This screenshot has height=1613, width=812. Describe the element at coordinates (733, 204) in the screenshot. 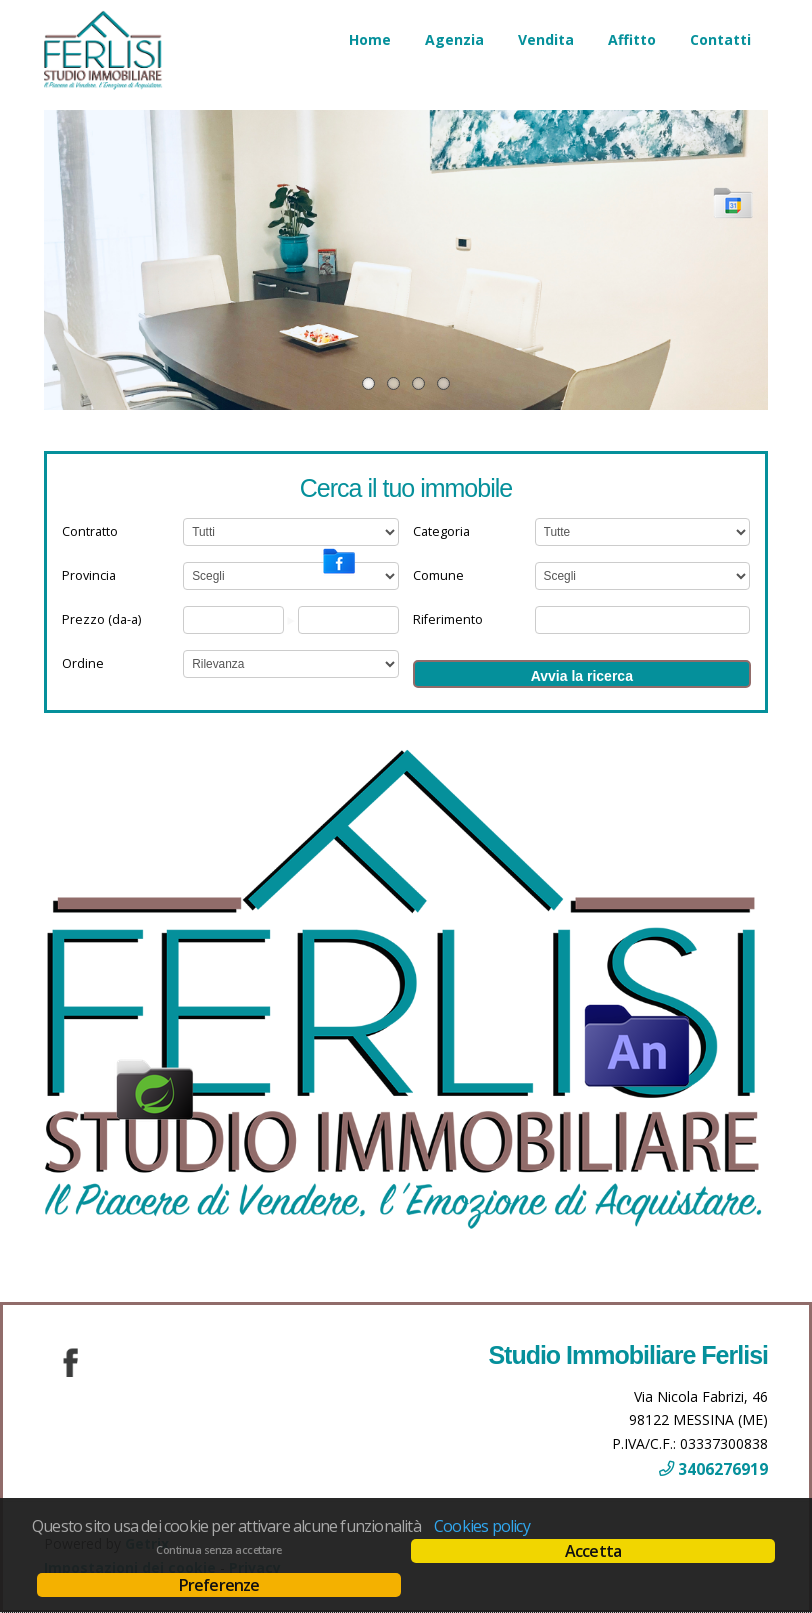

I see `open folder containing google calendar files` at that location.